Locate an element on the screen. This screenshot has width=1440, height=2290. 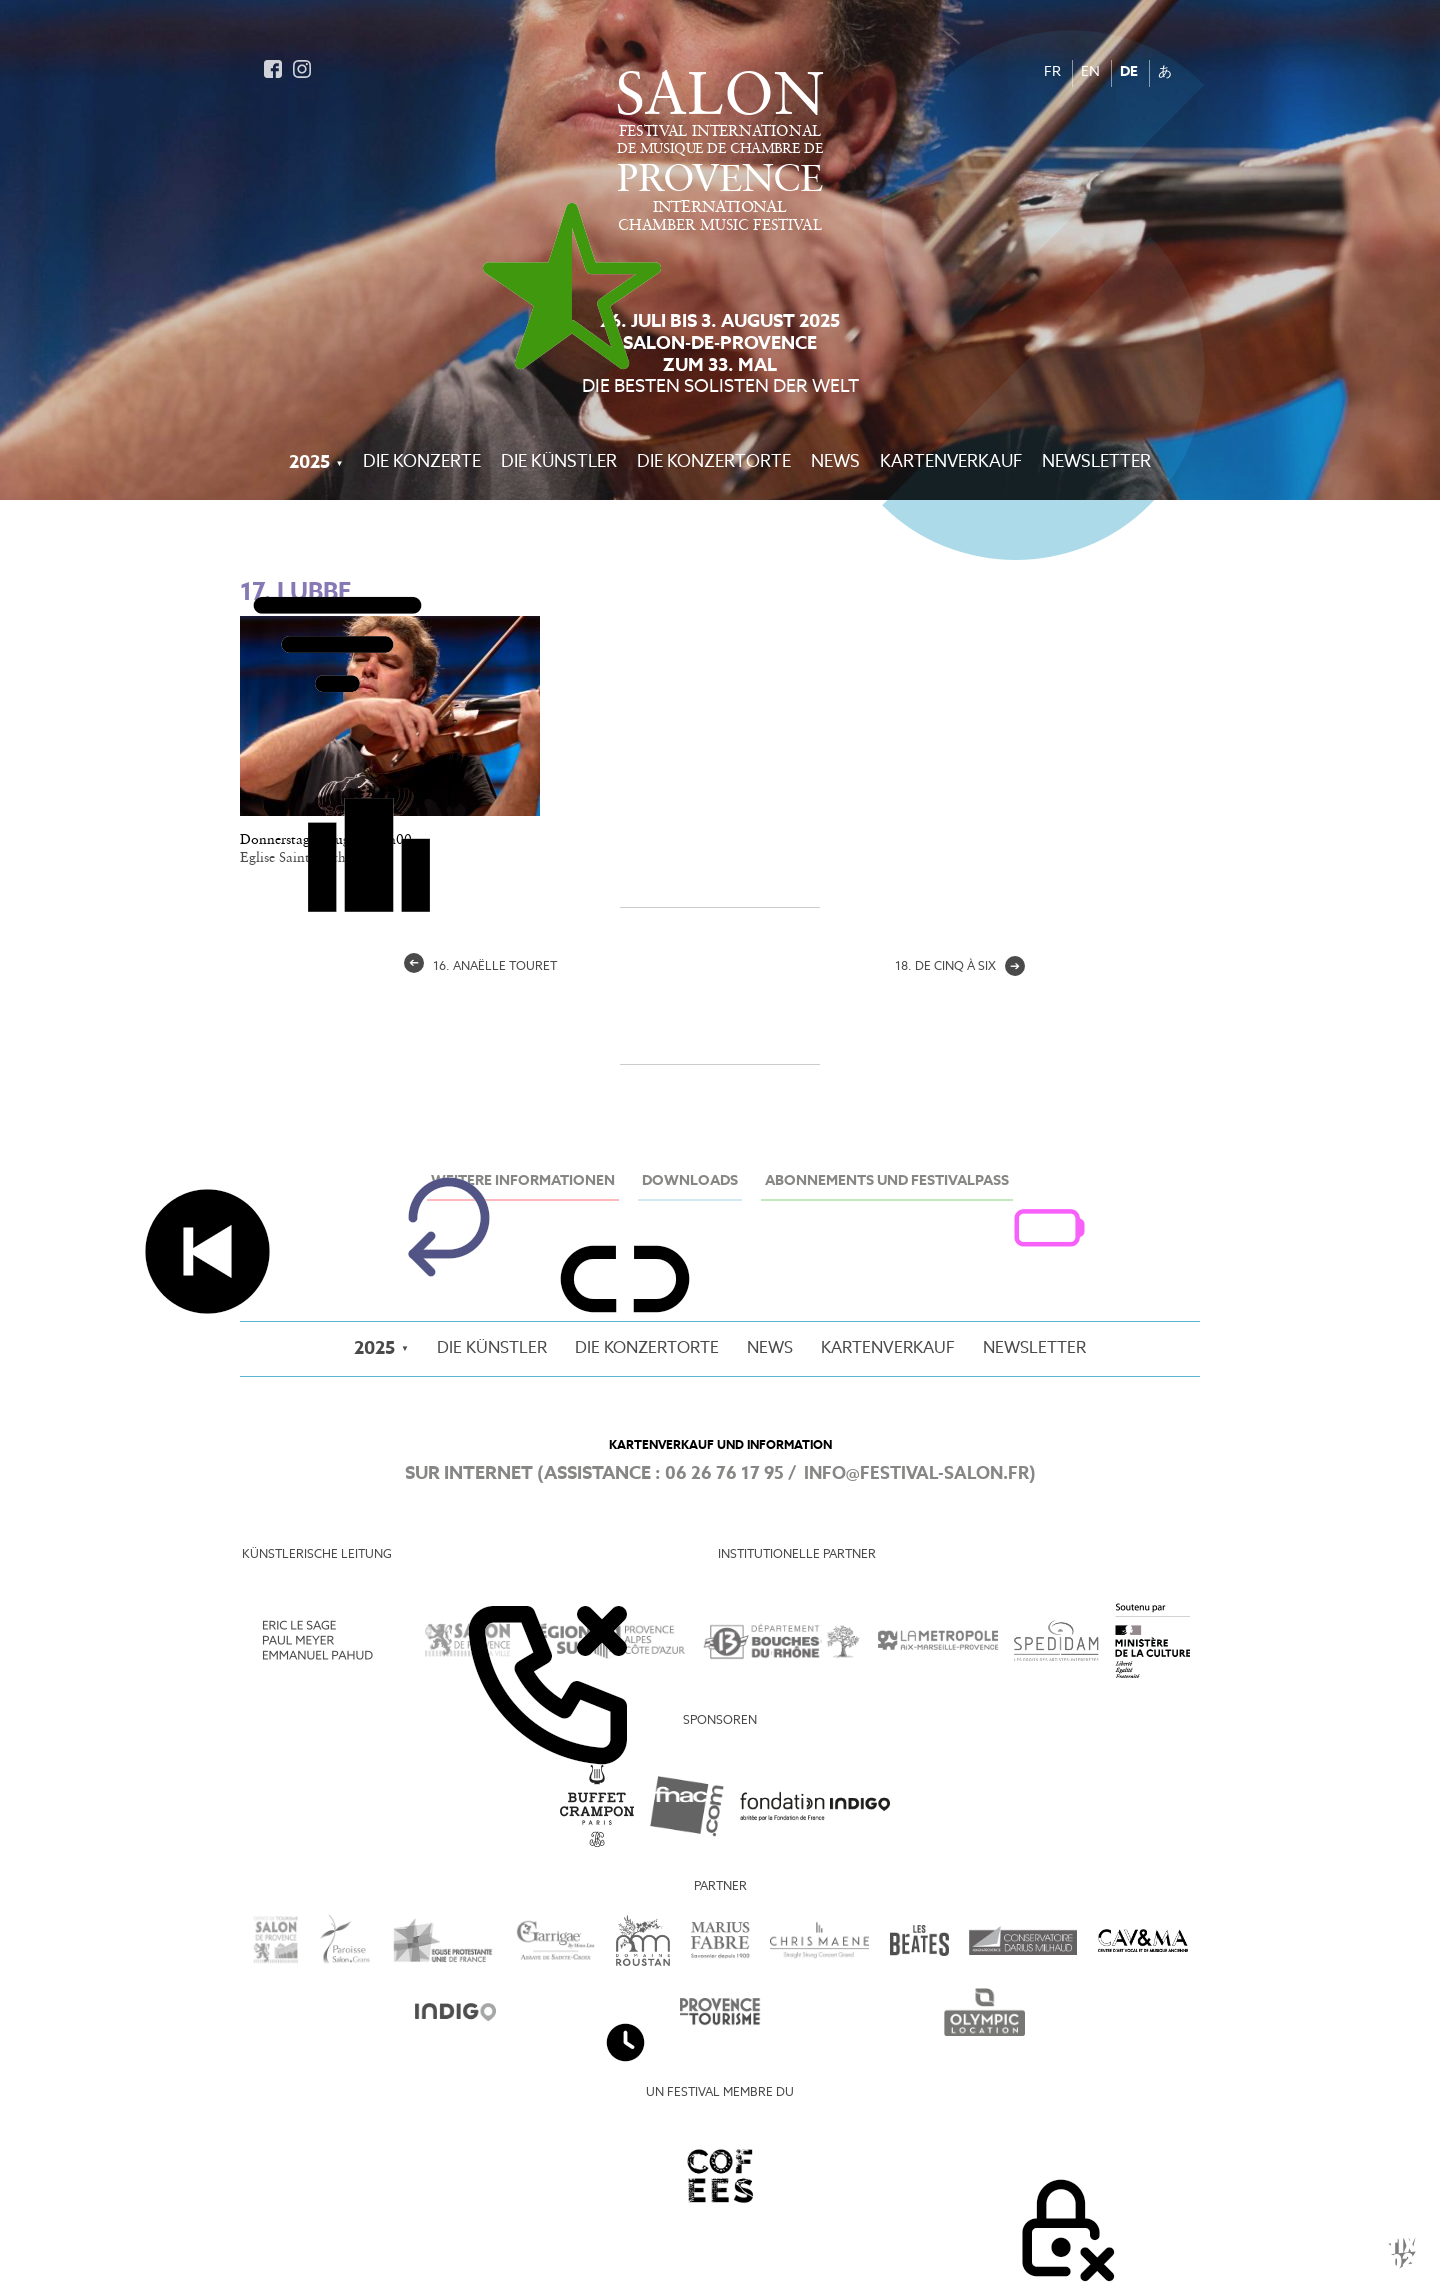
indicates a partial or half-star rating is located at coordinates (572, 286).